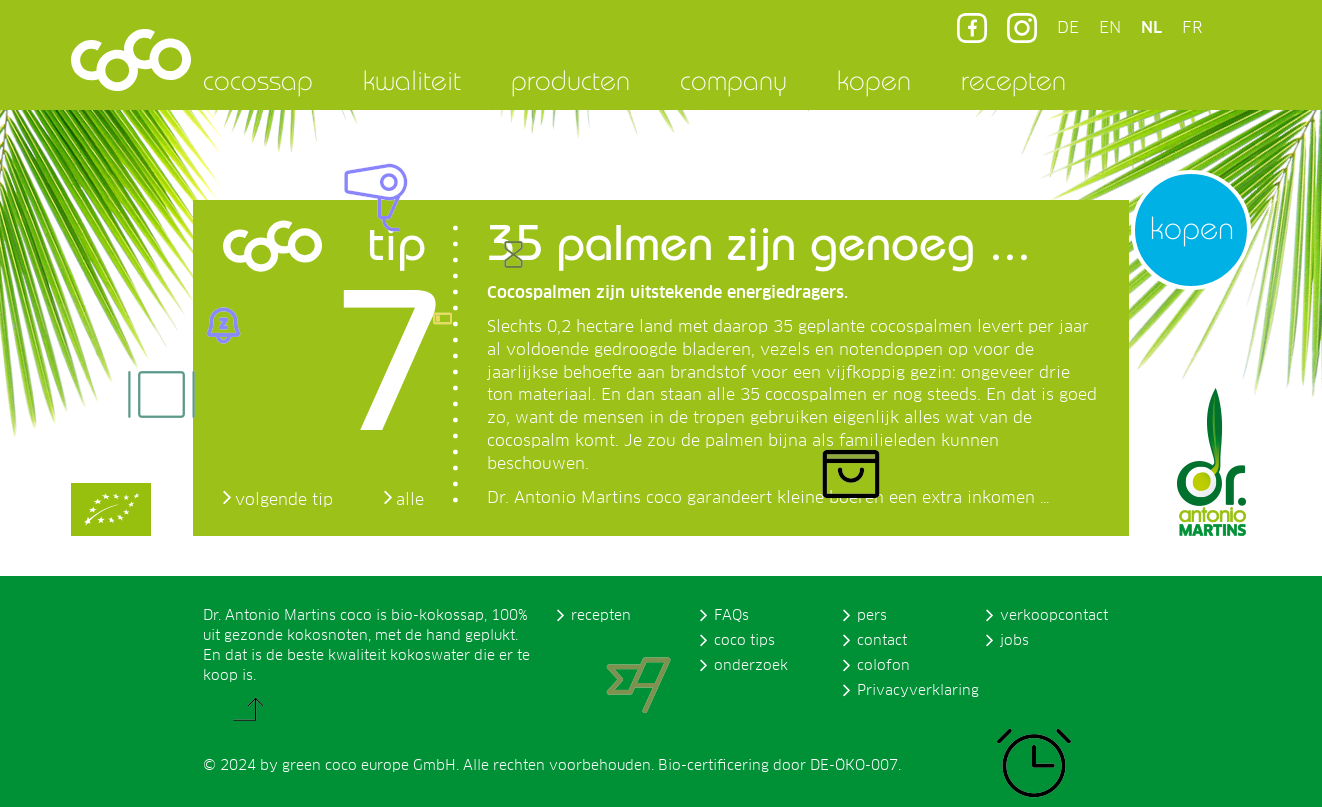 This screenshot has height=807, width=1322. Describe the element at coordinates (223, 325) in the screenshot. I see `enable sleep mode or snooze notifications` at that location.